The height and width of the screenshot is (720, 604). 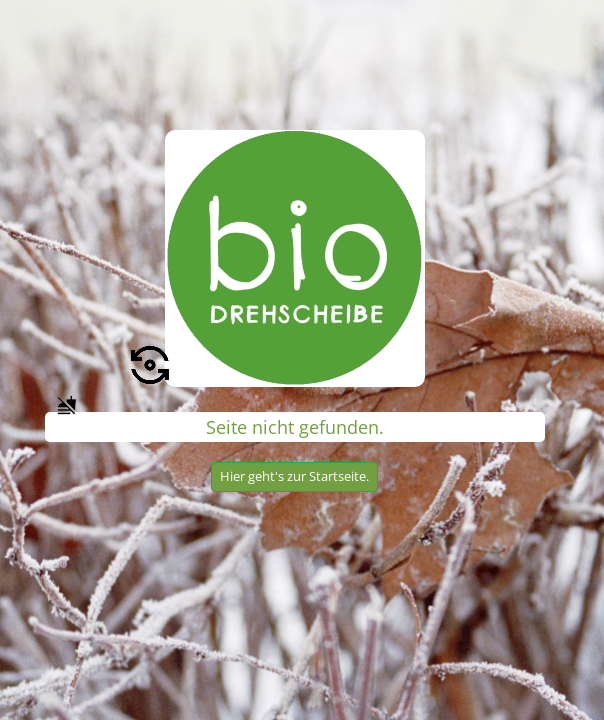 What do you see at coordinates (150, 365) in the screenshot?
I see `switch between front and rear camera` at bounding box center [150, 365].